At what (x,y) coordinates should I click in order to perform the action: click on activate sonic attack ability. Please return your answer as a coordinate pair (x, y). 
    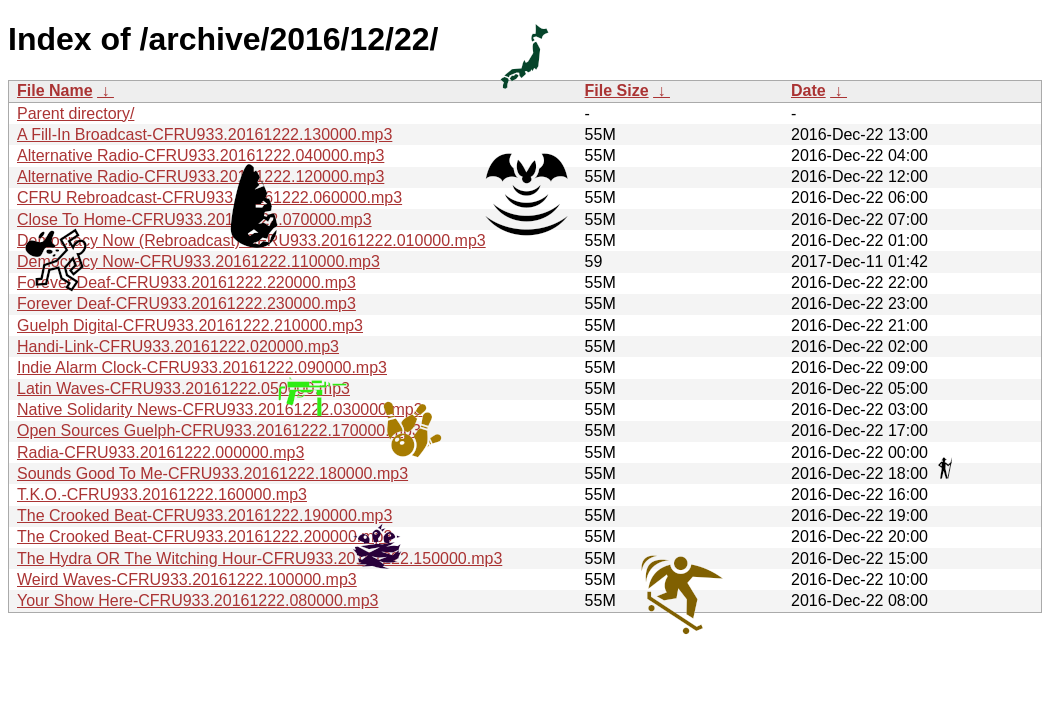
    Looking at the image, I should click on (526, 194).